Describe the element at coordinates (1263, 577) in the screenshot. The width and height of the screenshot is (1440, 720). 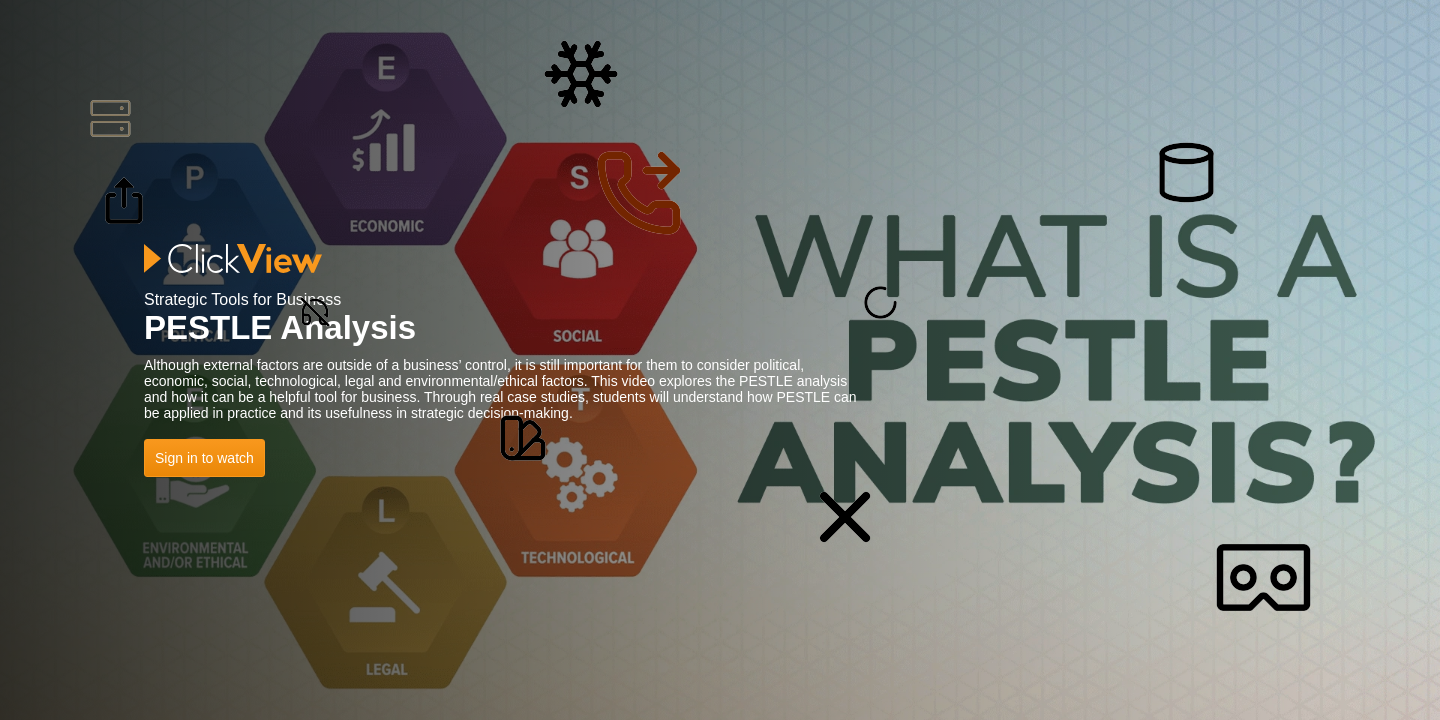
I see `launch virtual reality or VR mode` at that location.